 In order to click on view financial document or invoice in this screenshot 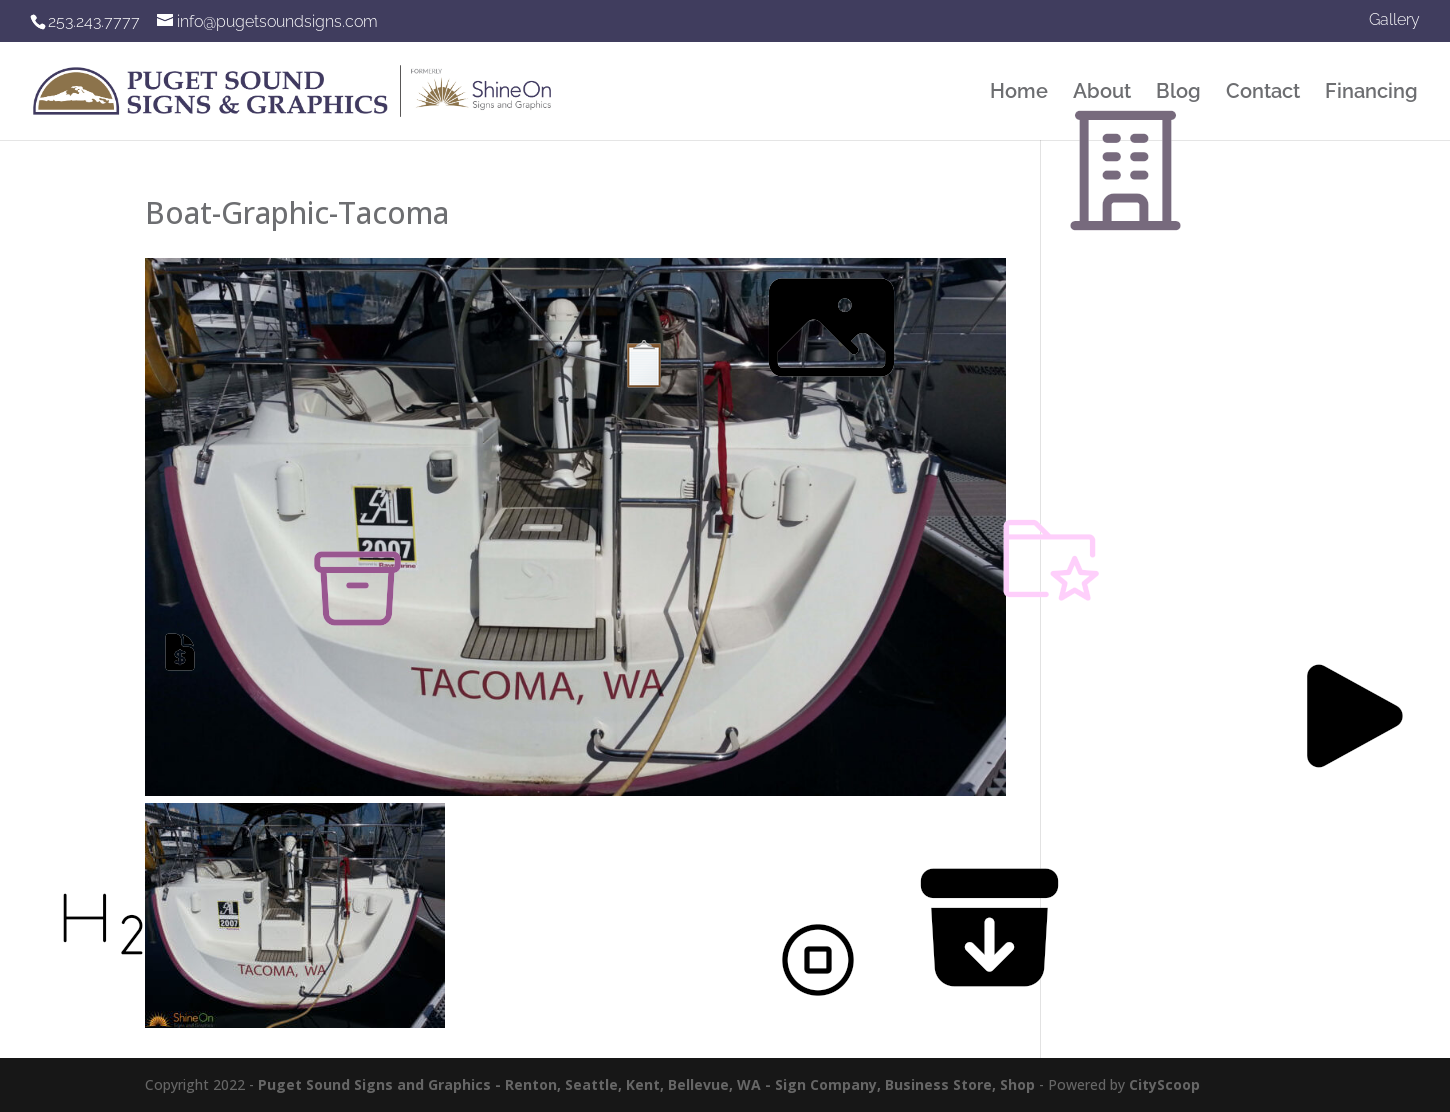, I will do `click(180, 652)`.